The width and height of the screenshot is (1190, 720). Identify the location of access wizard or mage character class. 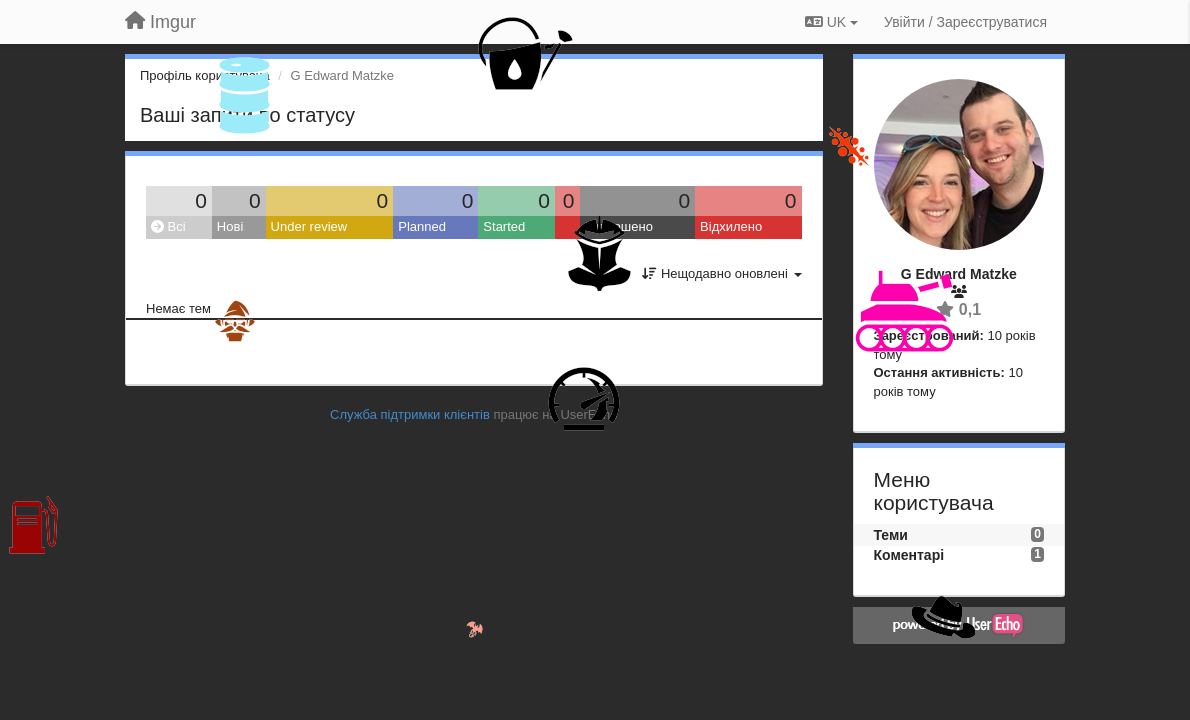
(235, 321).